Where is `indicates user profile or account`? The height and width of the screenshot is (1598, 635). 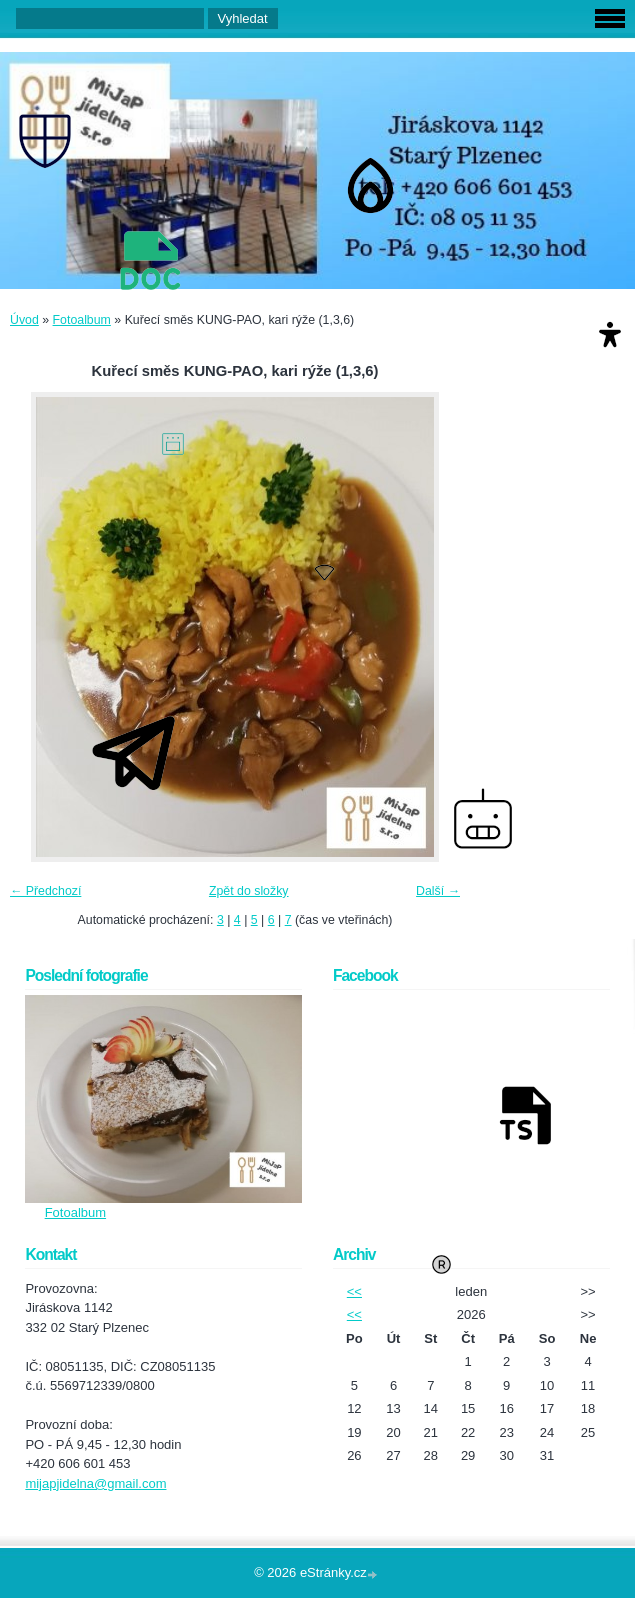 indicates user profile or account is located at coordinates (610, 335).